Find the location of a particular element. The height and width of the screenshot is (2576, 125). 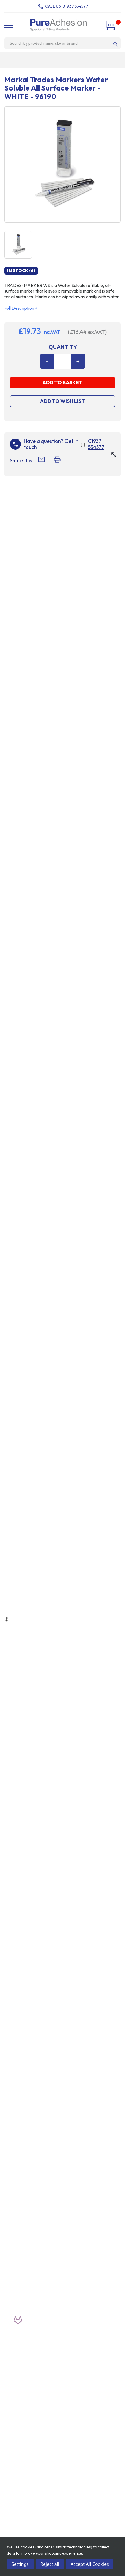

resize element diagonally is located at coordinates (114, 455).